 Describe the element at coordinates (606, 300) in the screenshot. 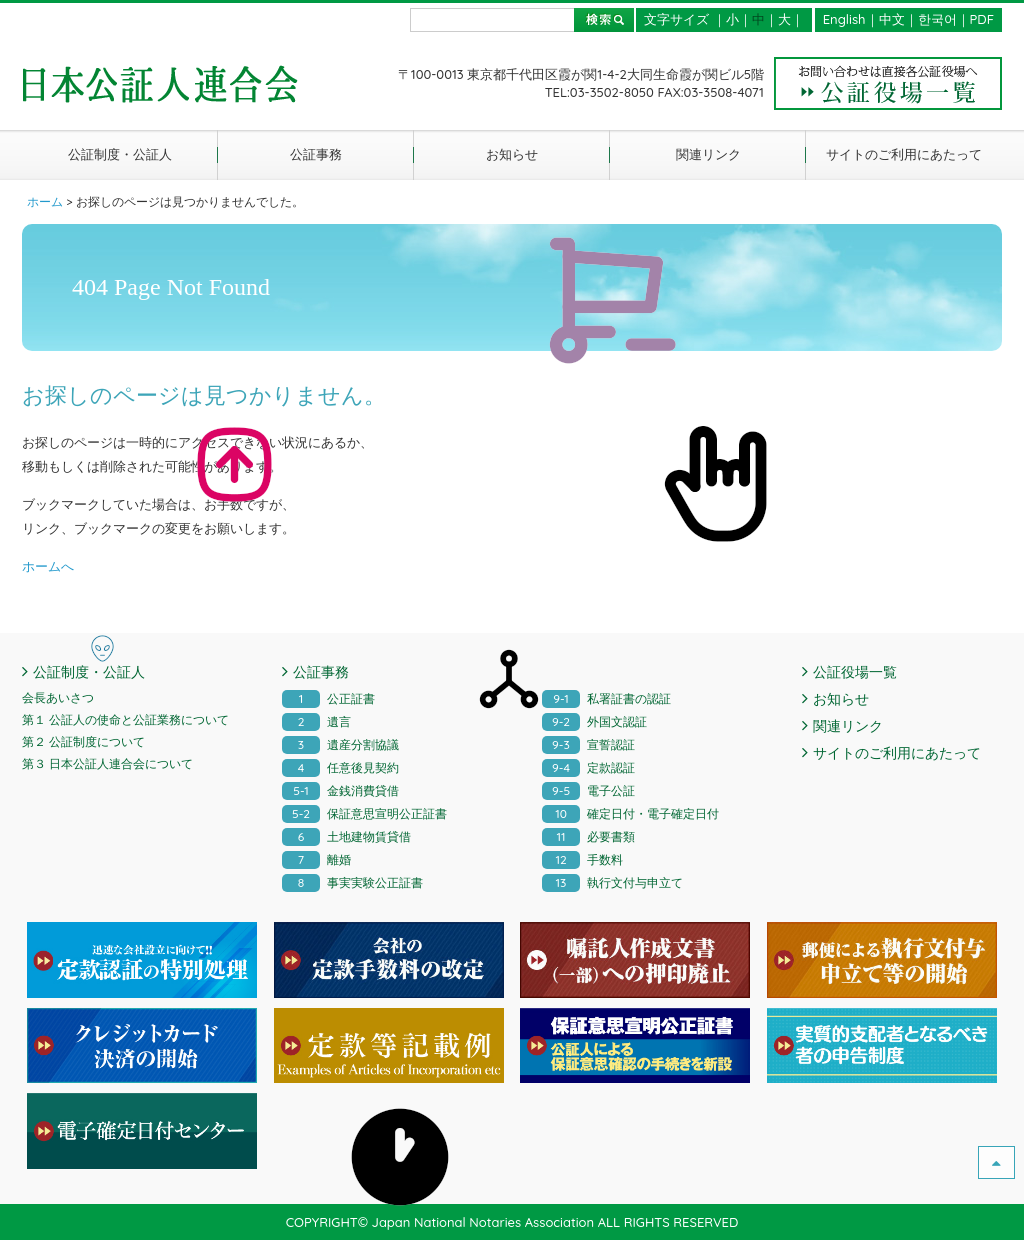

I see `remove an item from your cart` at that location.